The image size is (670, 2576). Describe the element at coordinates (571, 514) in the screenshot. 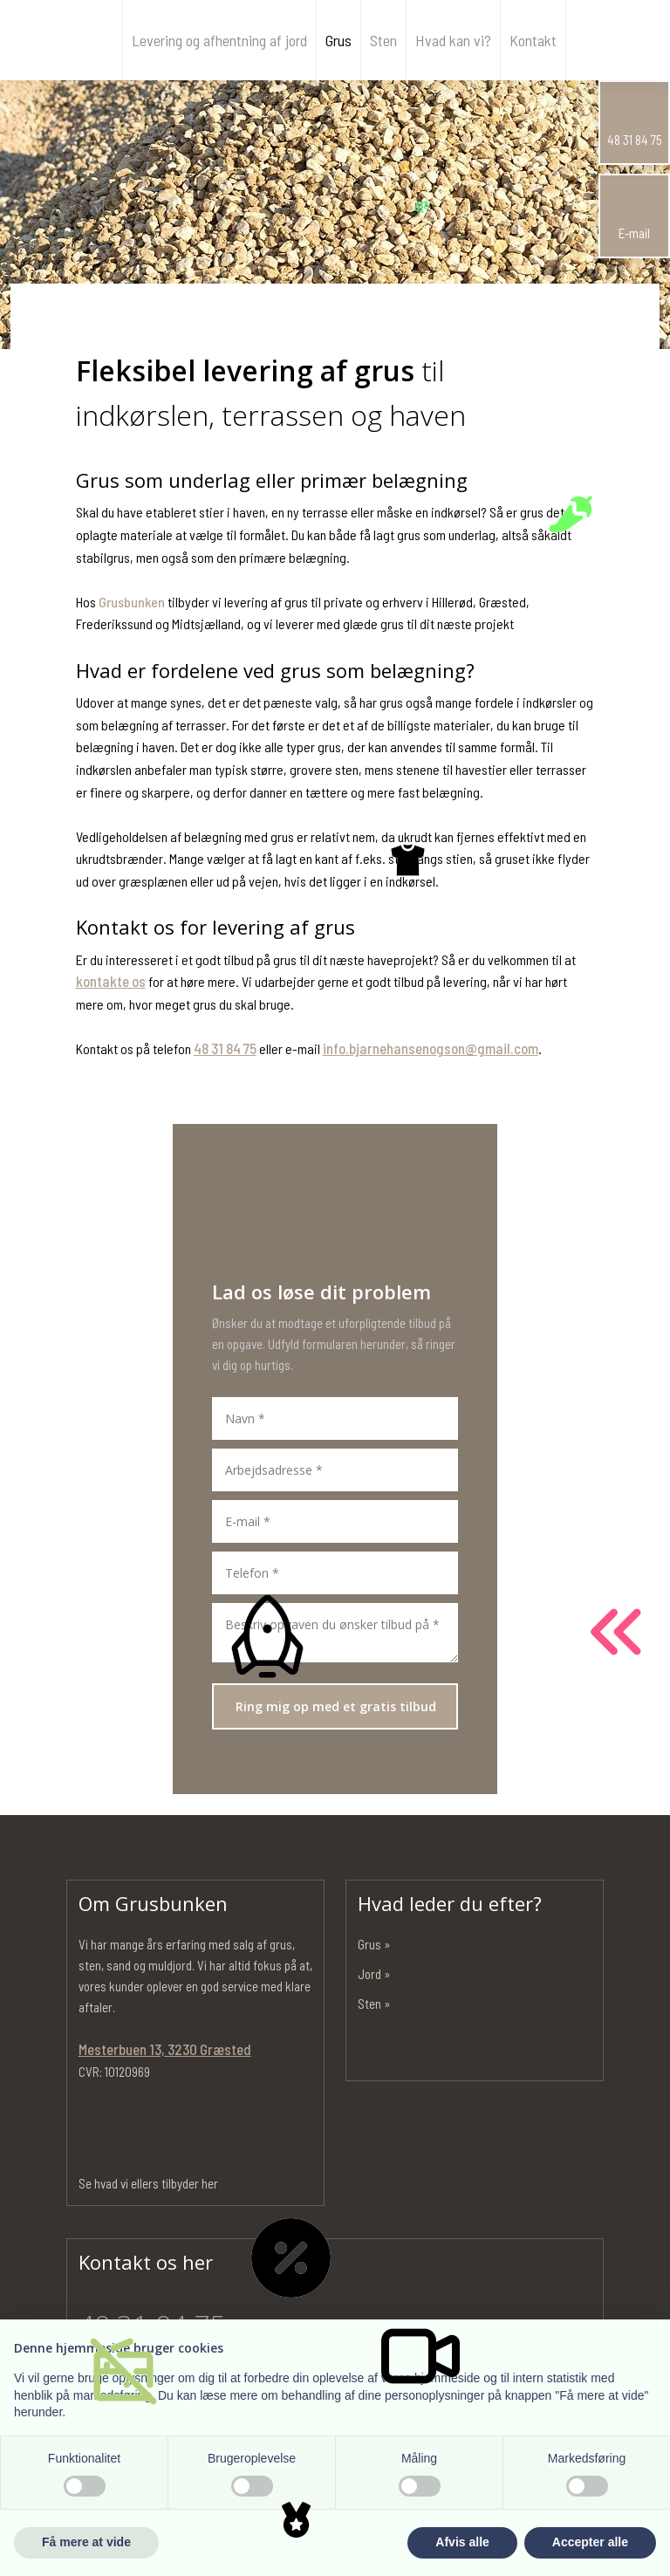

I see `indicates spicy or hot food items` at that location.